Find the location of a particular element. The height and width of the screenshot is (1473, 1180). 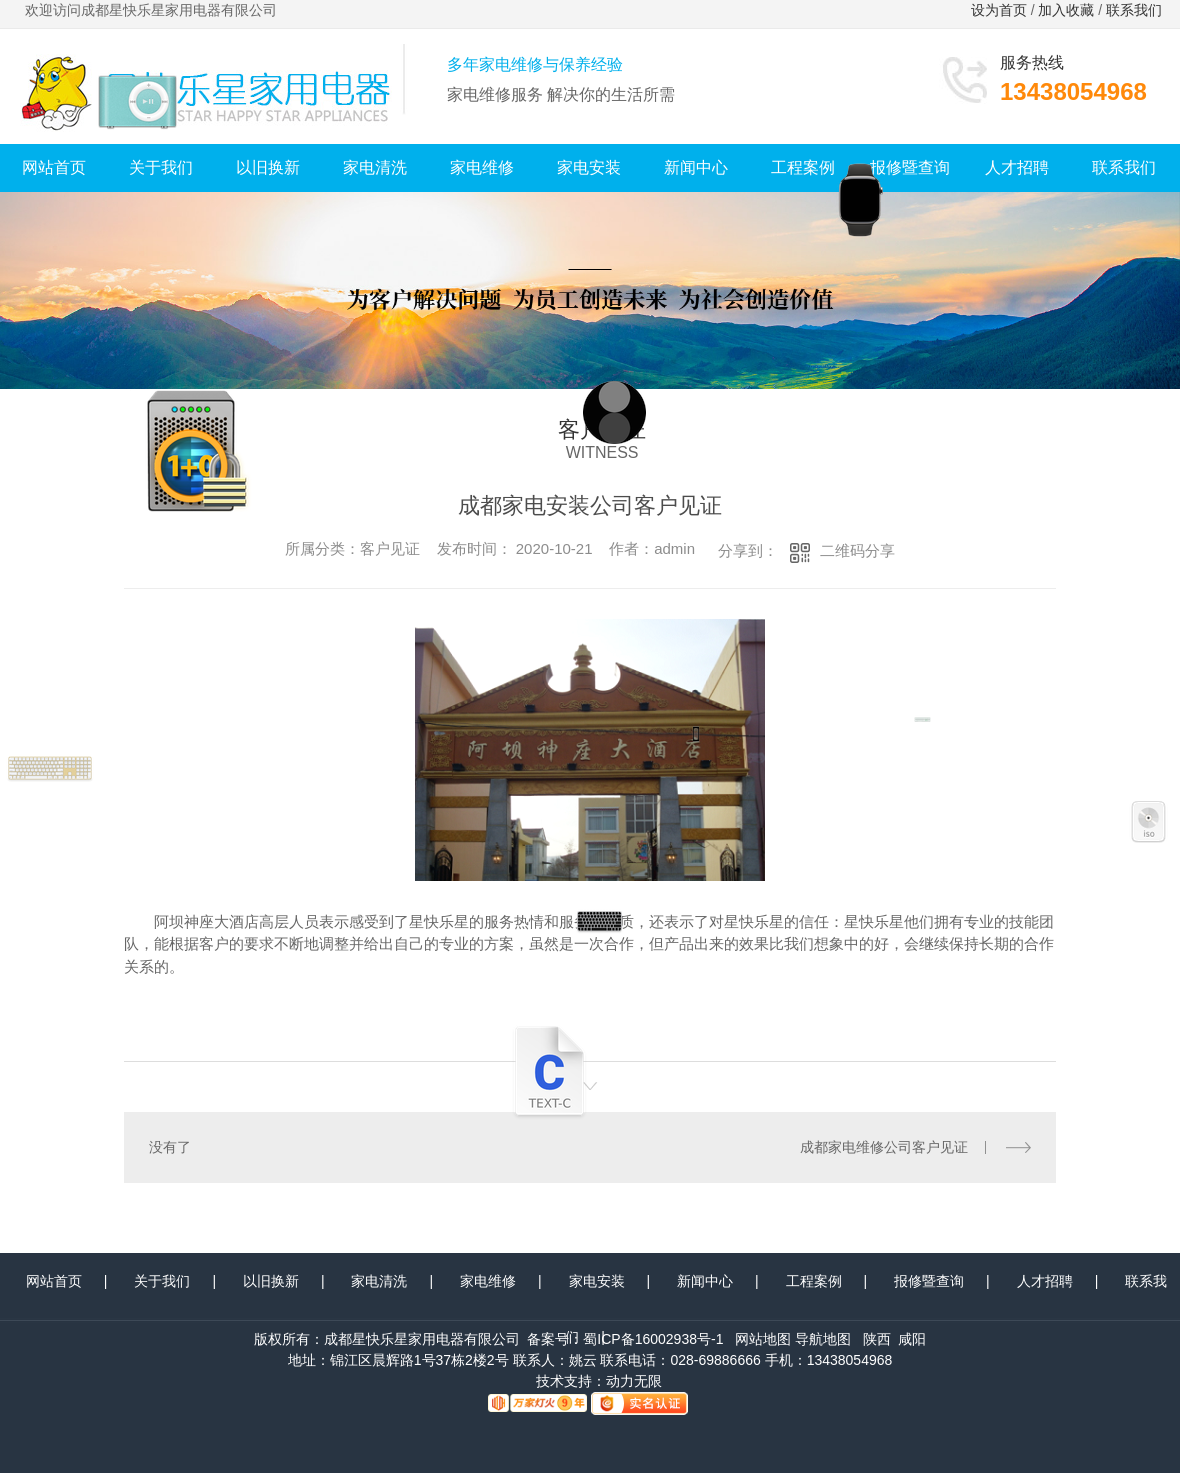

open display calibration assistant is located at coordinates (614, 412).